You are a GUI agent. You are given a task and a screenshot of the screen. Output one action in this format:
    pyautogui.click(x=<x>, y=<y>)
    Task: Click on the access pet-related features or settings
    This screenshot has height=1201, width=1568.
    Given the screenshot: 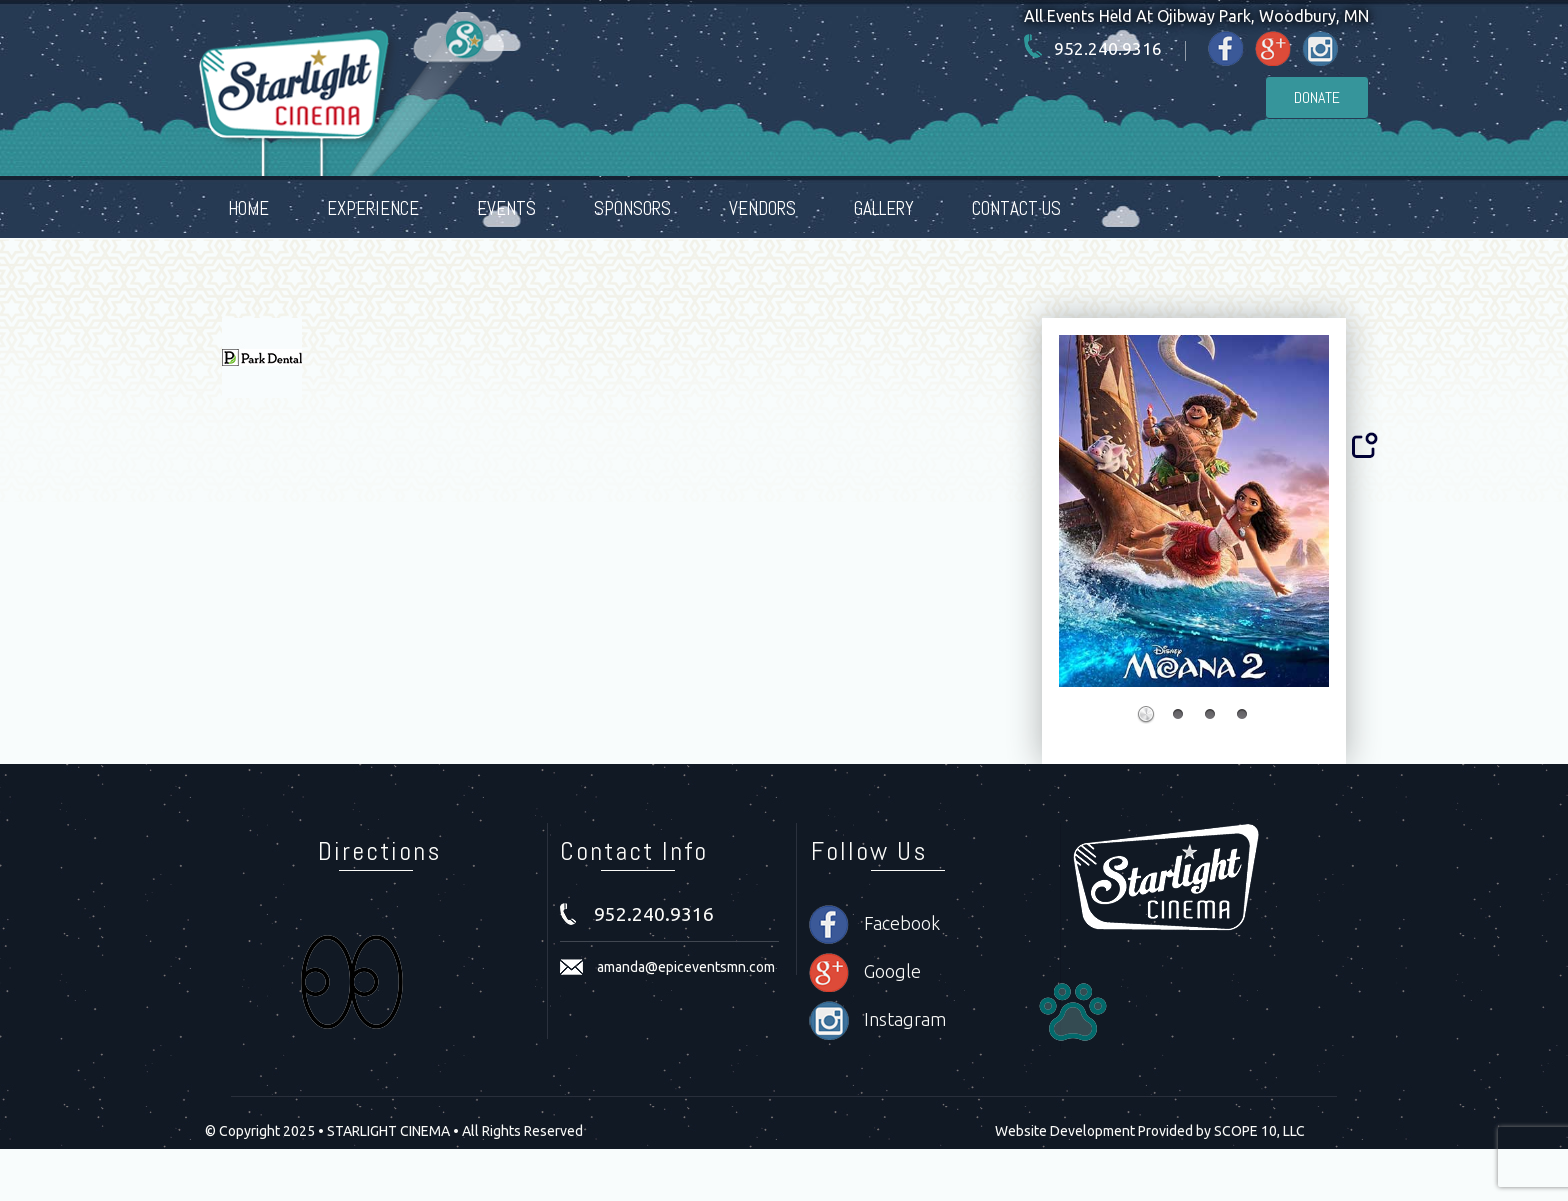 What is the action you would take?
    pyautogui.click(x=1073, y=1012)
    